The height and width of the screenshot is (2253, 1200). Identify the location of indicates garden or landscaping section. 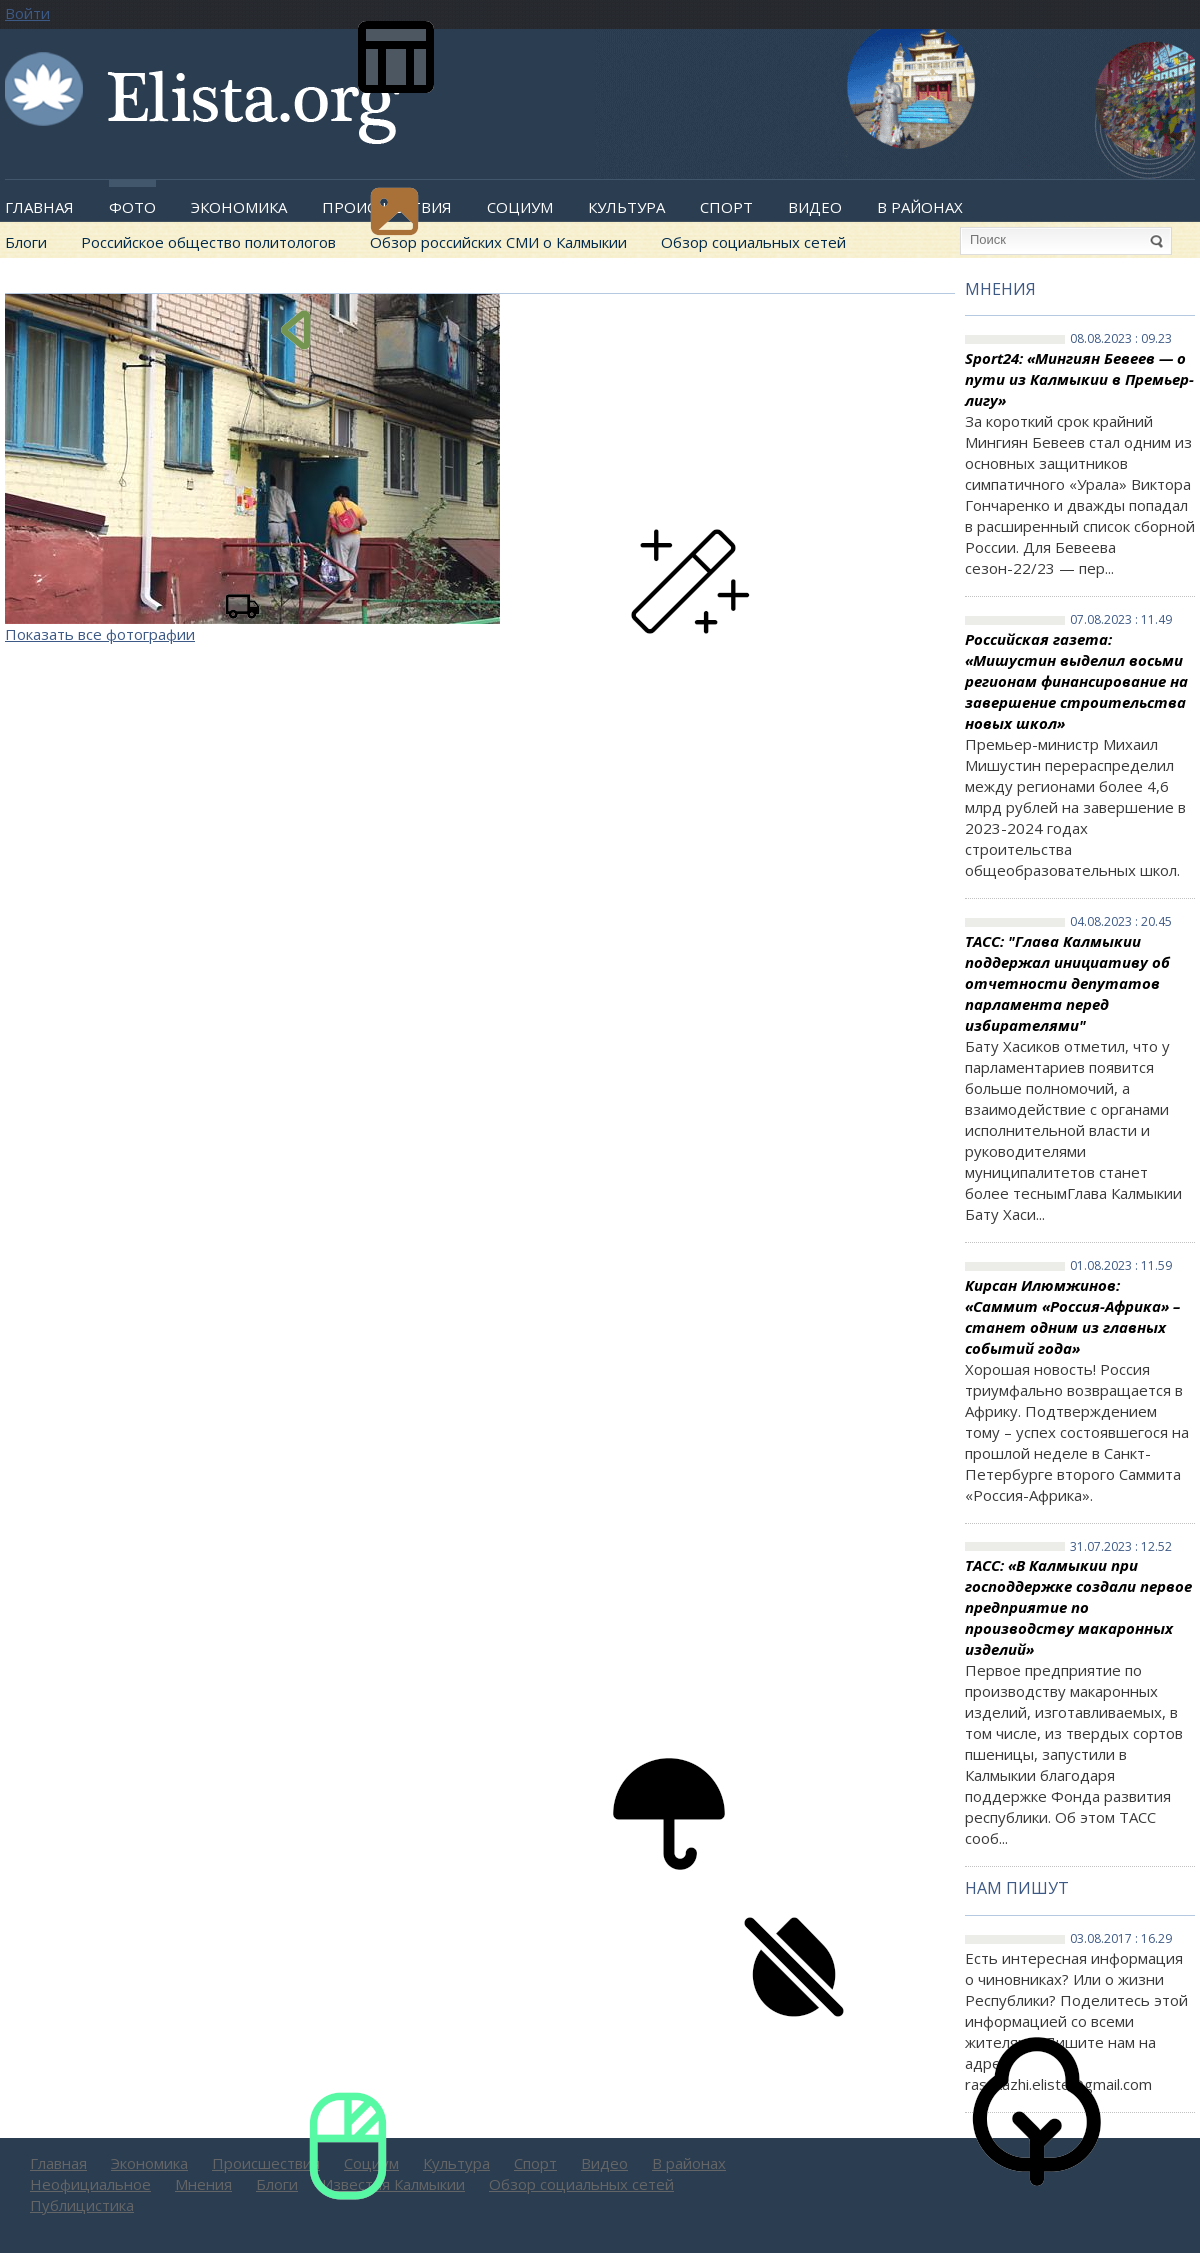
(1037, 2108).